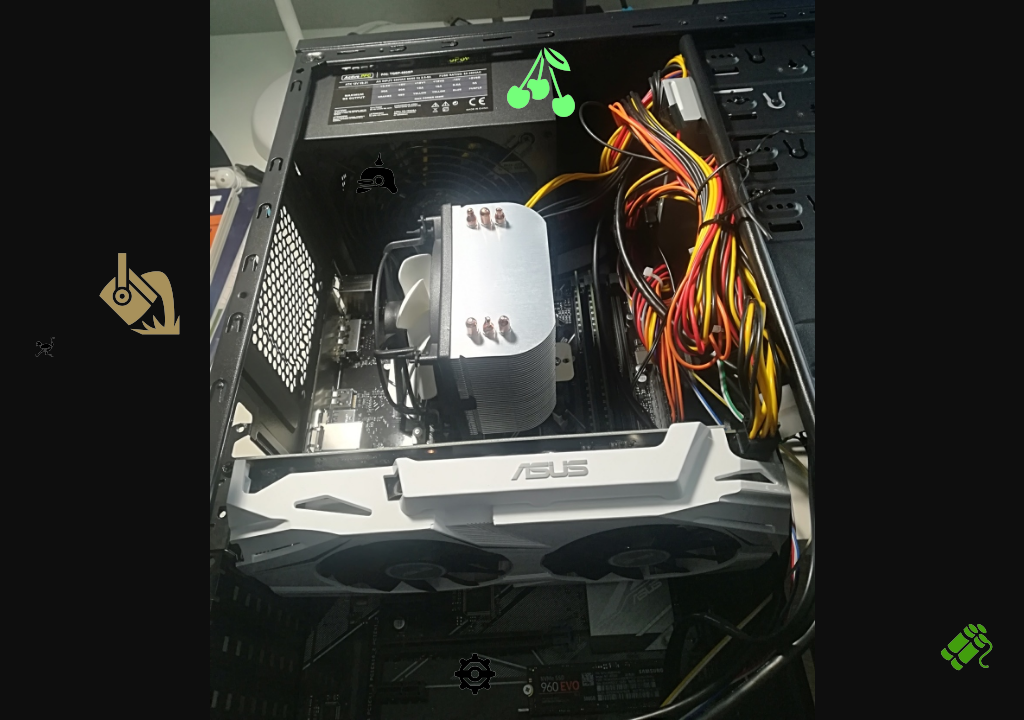 This screenshot has height=720, width=1024. What do you see at coordinates (475, 674) in the screenshot?
I see `access settings or preferences` at bounding box center [475, 674].